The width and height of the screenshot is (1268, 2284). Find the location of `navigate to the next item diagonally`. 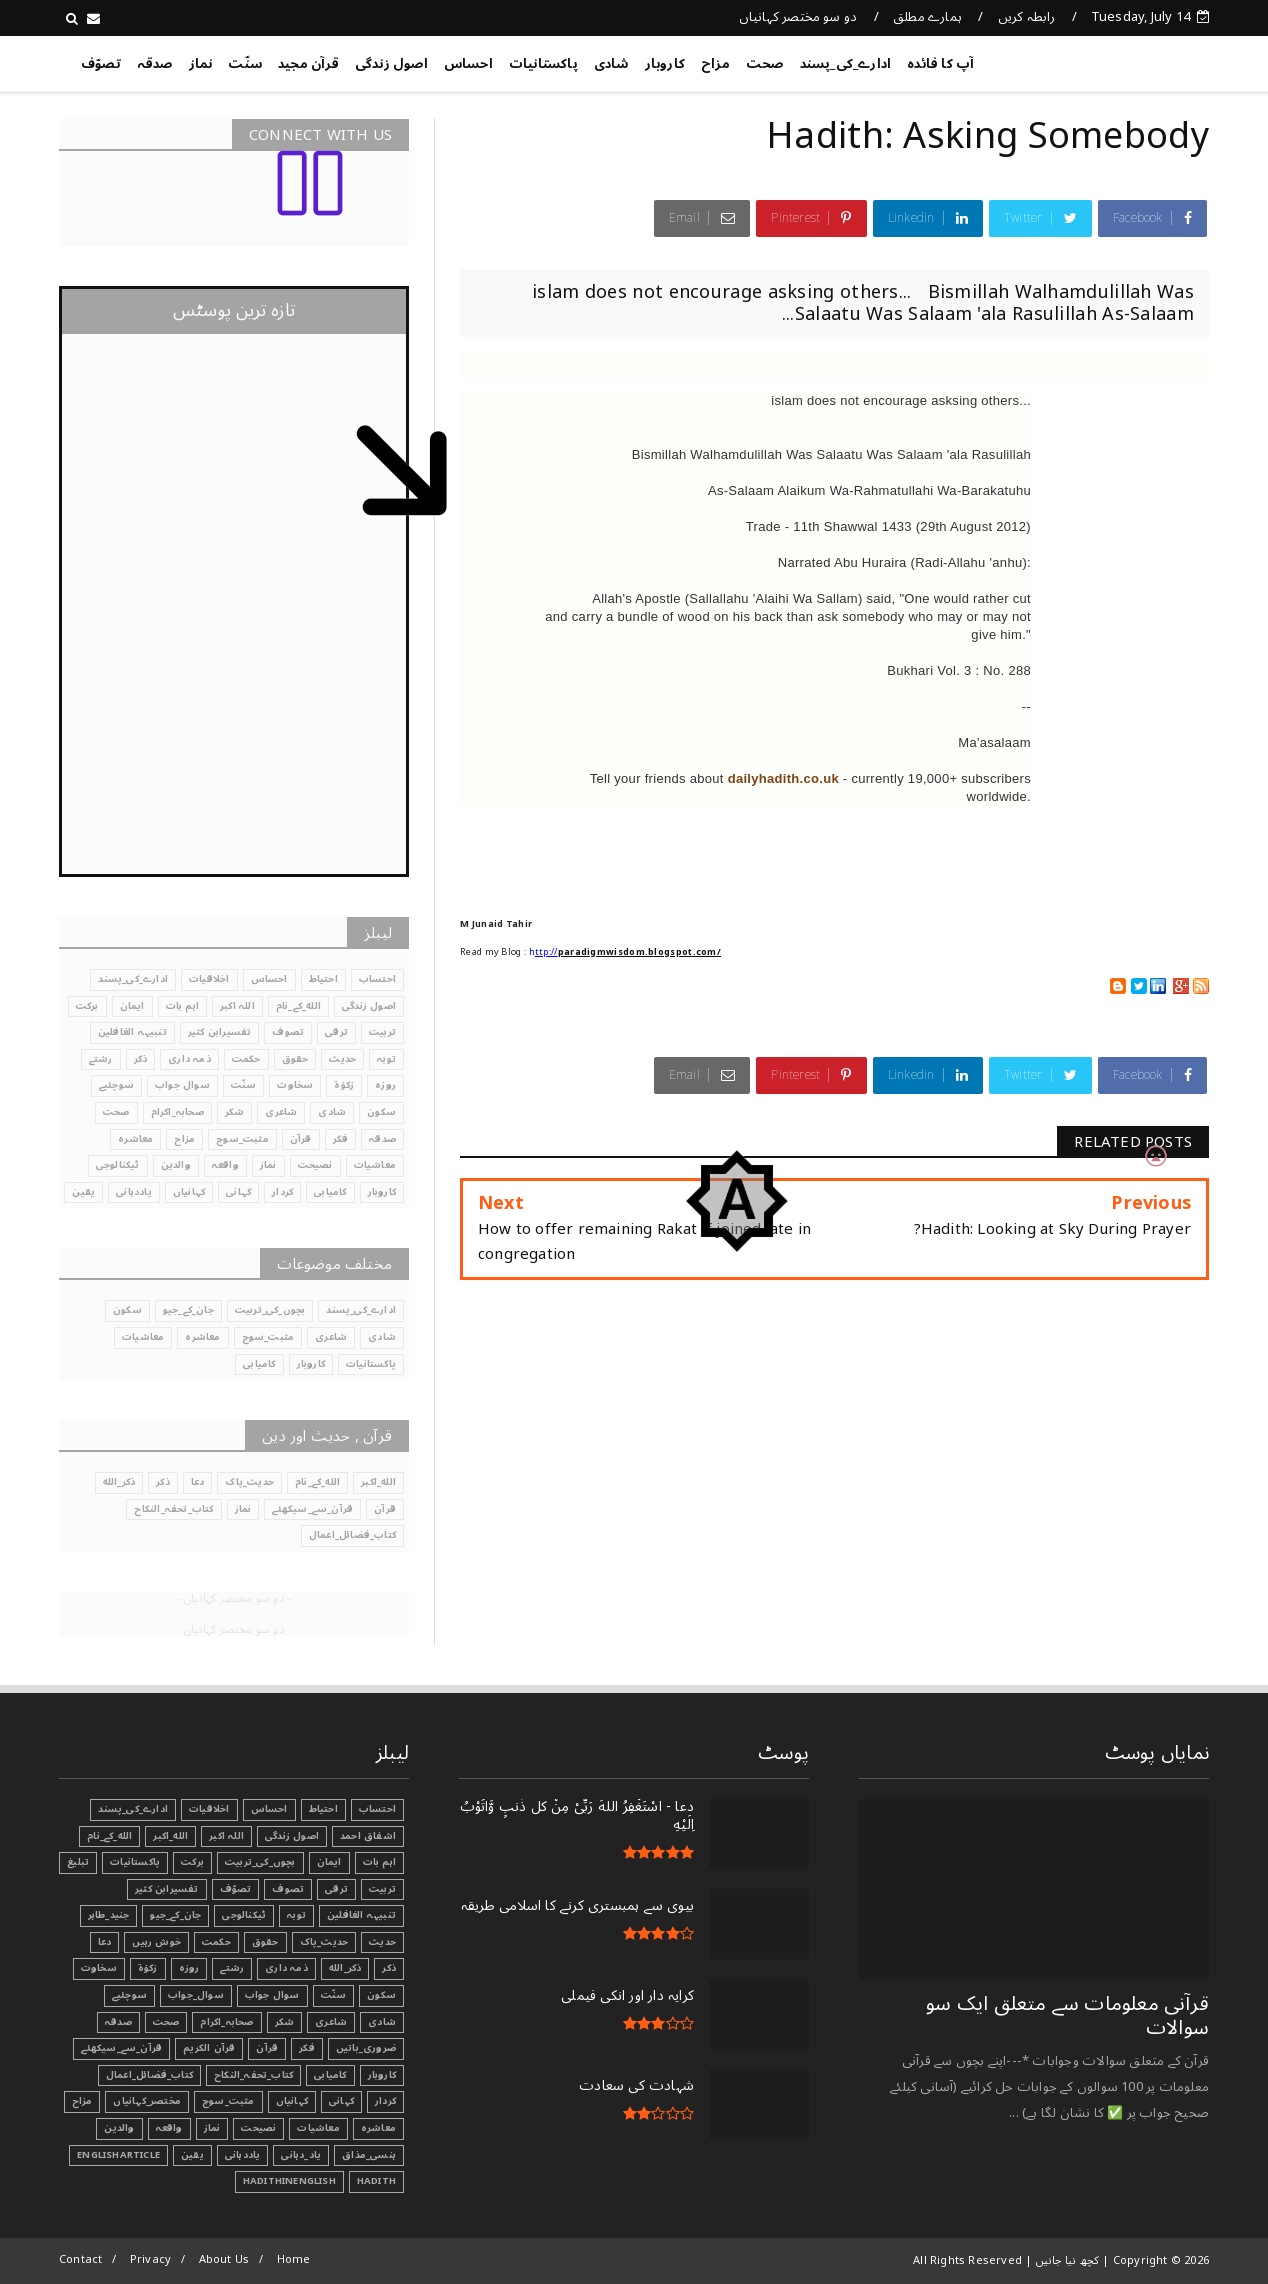

navigate to the next item diagonally is located at coordinates (401, 470).